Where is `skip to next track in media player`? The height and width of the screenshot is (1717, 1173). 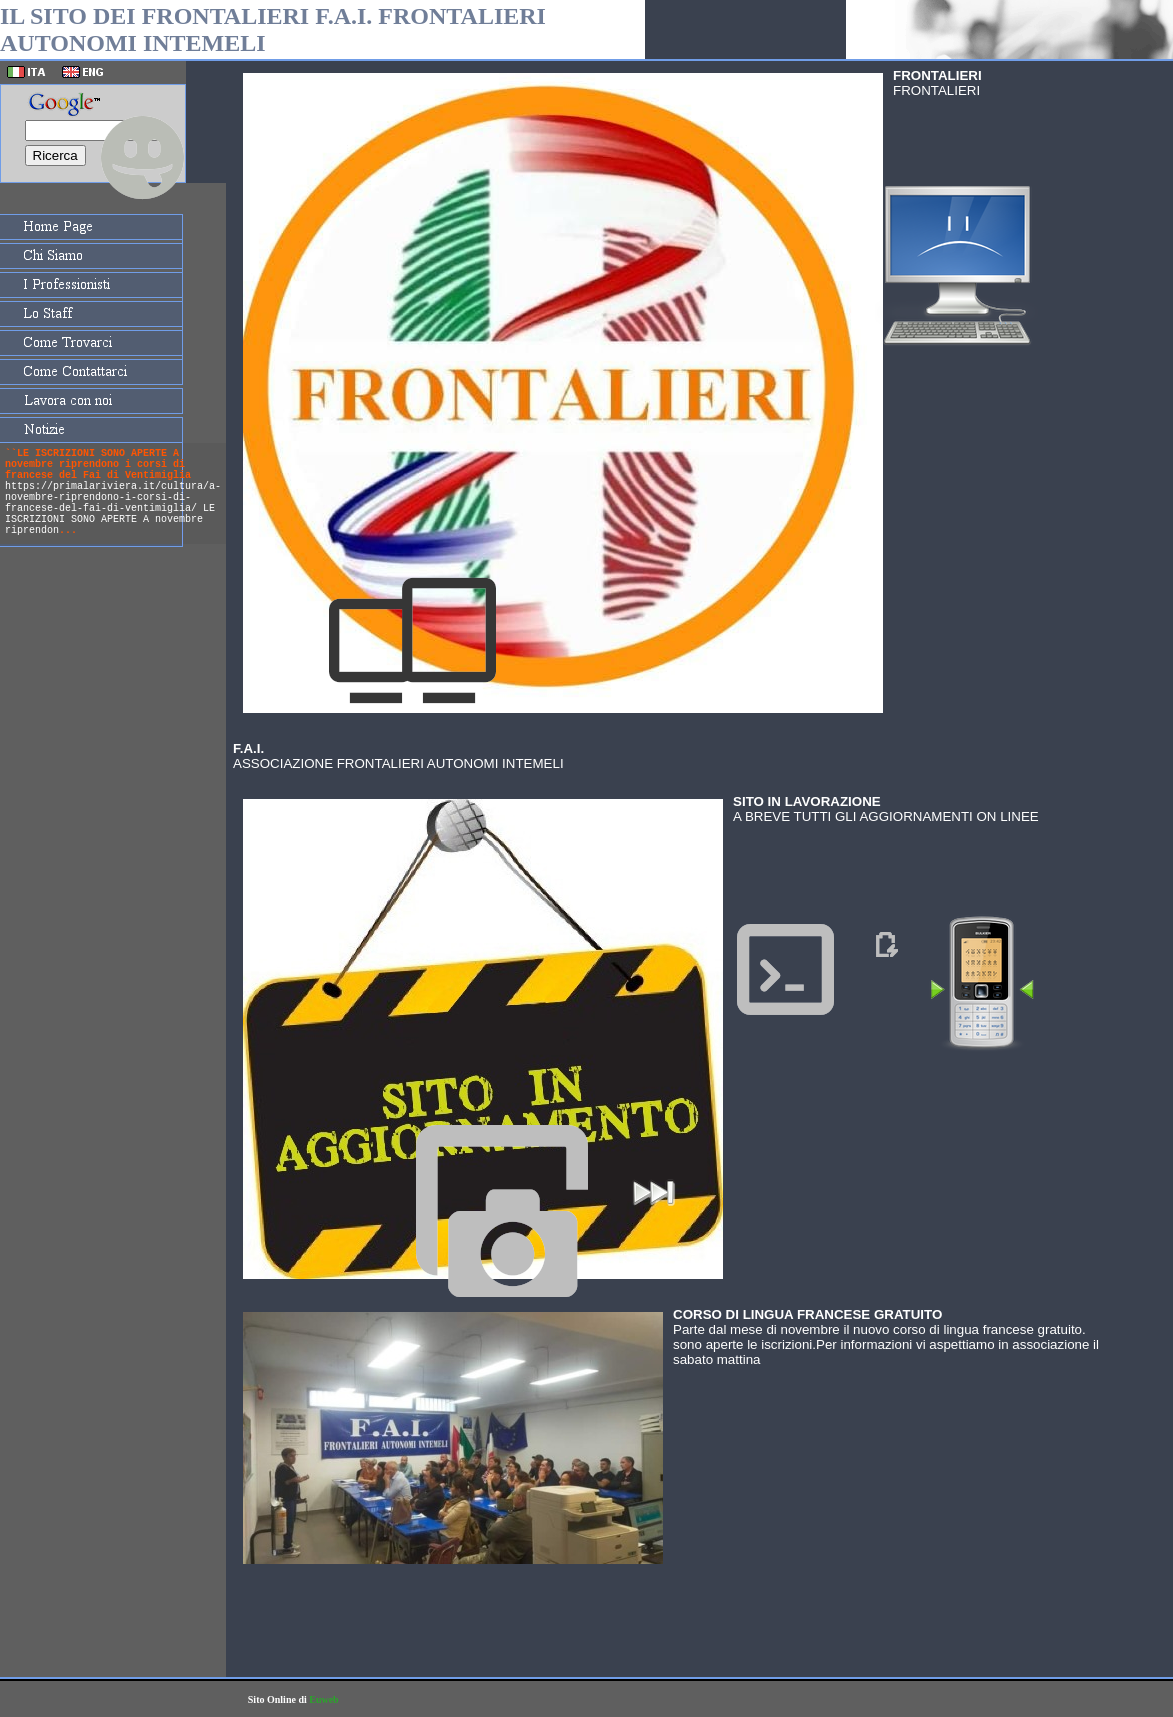 skip to next track in media player is located at coordinates (653, 1192).